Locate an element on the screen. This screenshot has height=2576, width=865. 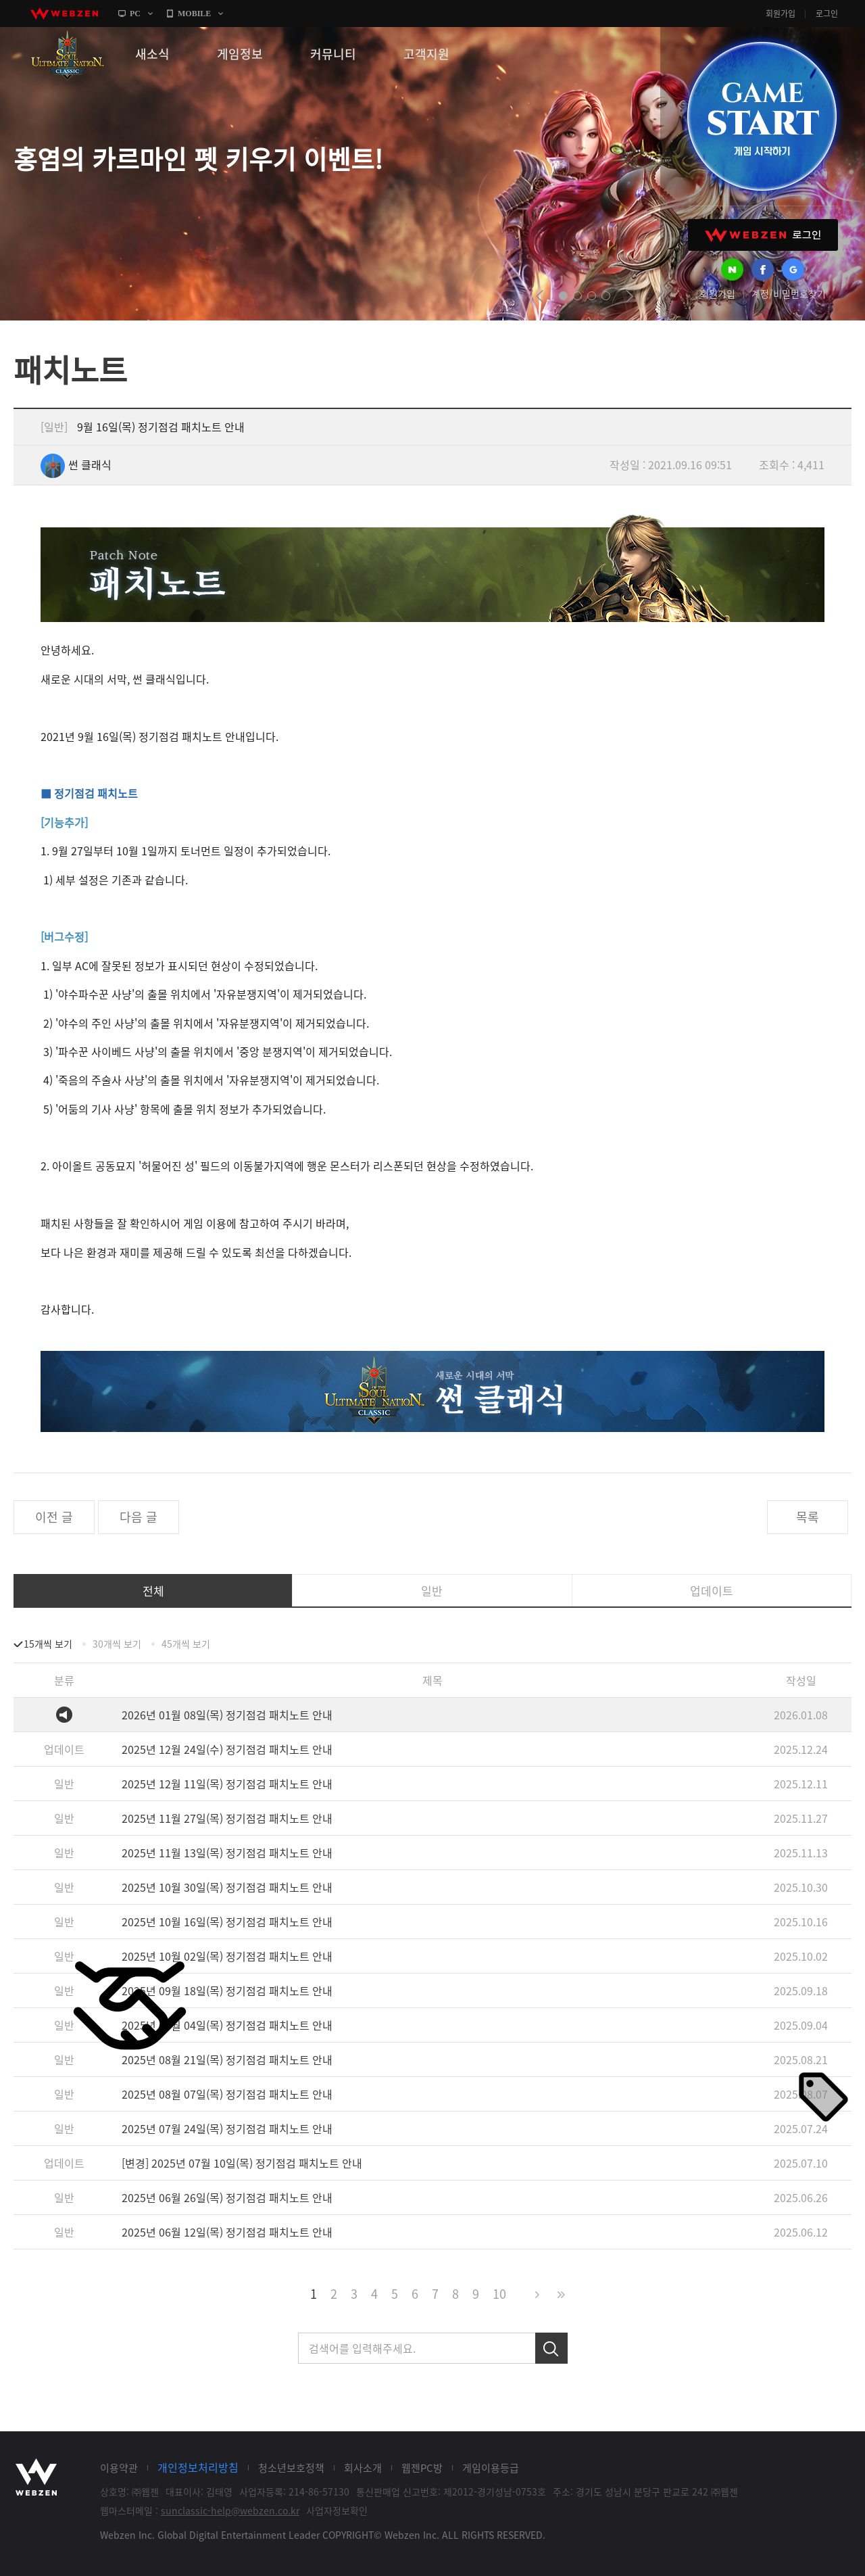
indicates a partnership or collaboration is located at coordinates (130, 2004).